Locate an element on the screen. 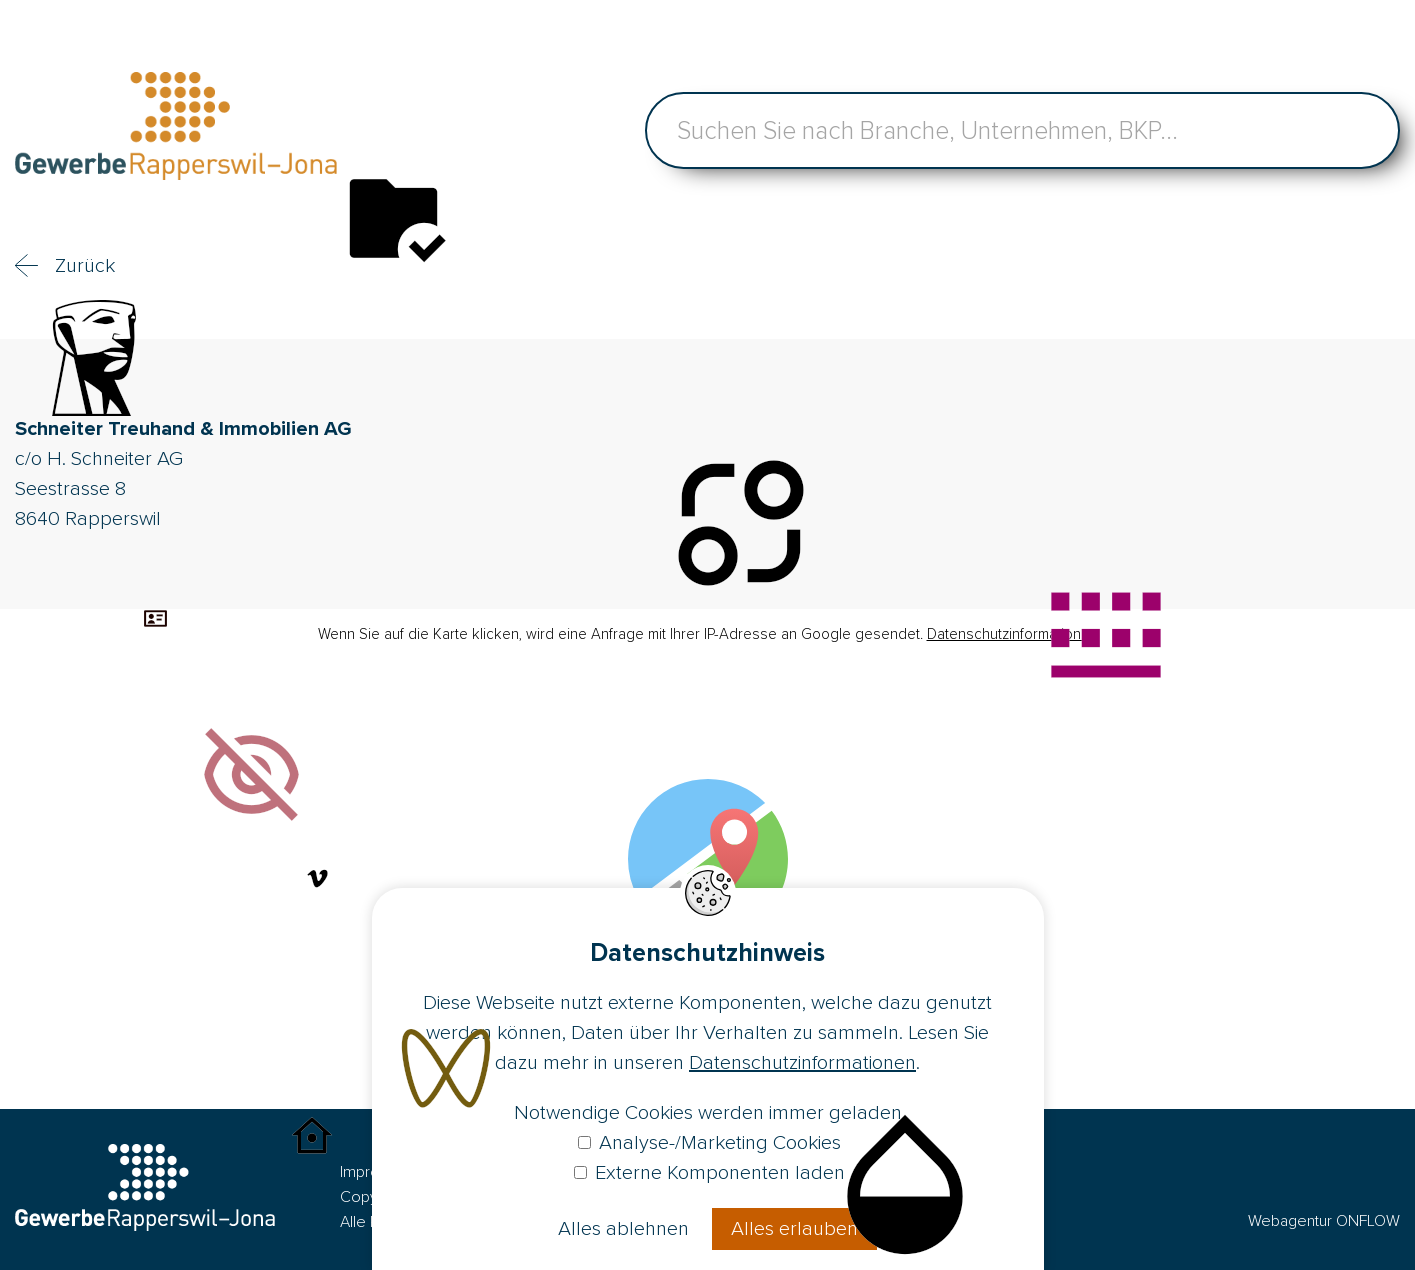 This screenshot has height=1270, width=1415. adjust color contrast settings is located at coordinates (905, 1190).